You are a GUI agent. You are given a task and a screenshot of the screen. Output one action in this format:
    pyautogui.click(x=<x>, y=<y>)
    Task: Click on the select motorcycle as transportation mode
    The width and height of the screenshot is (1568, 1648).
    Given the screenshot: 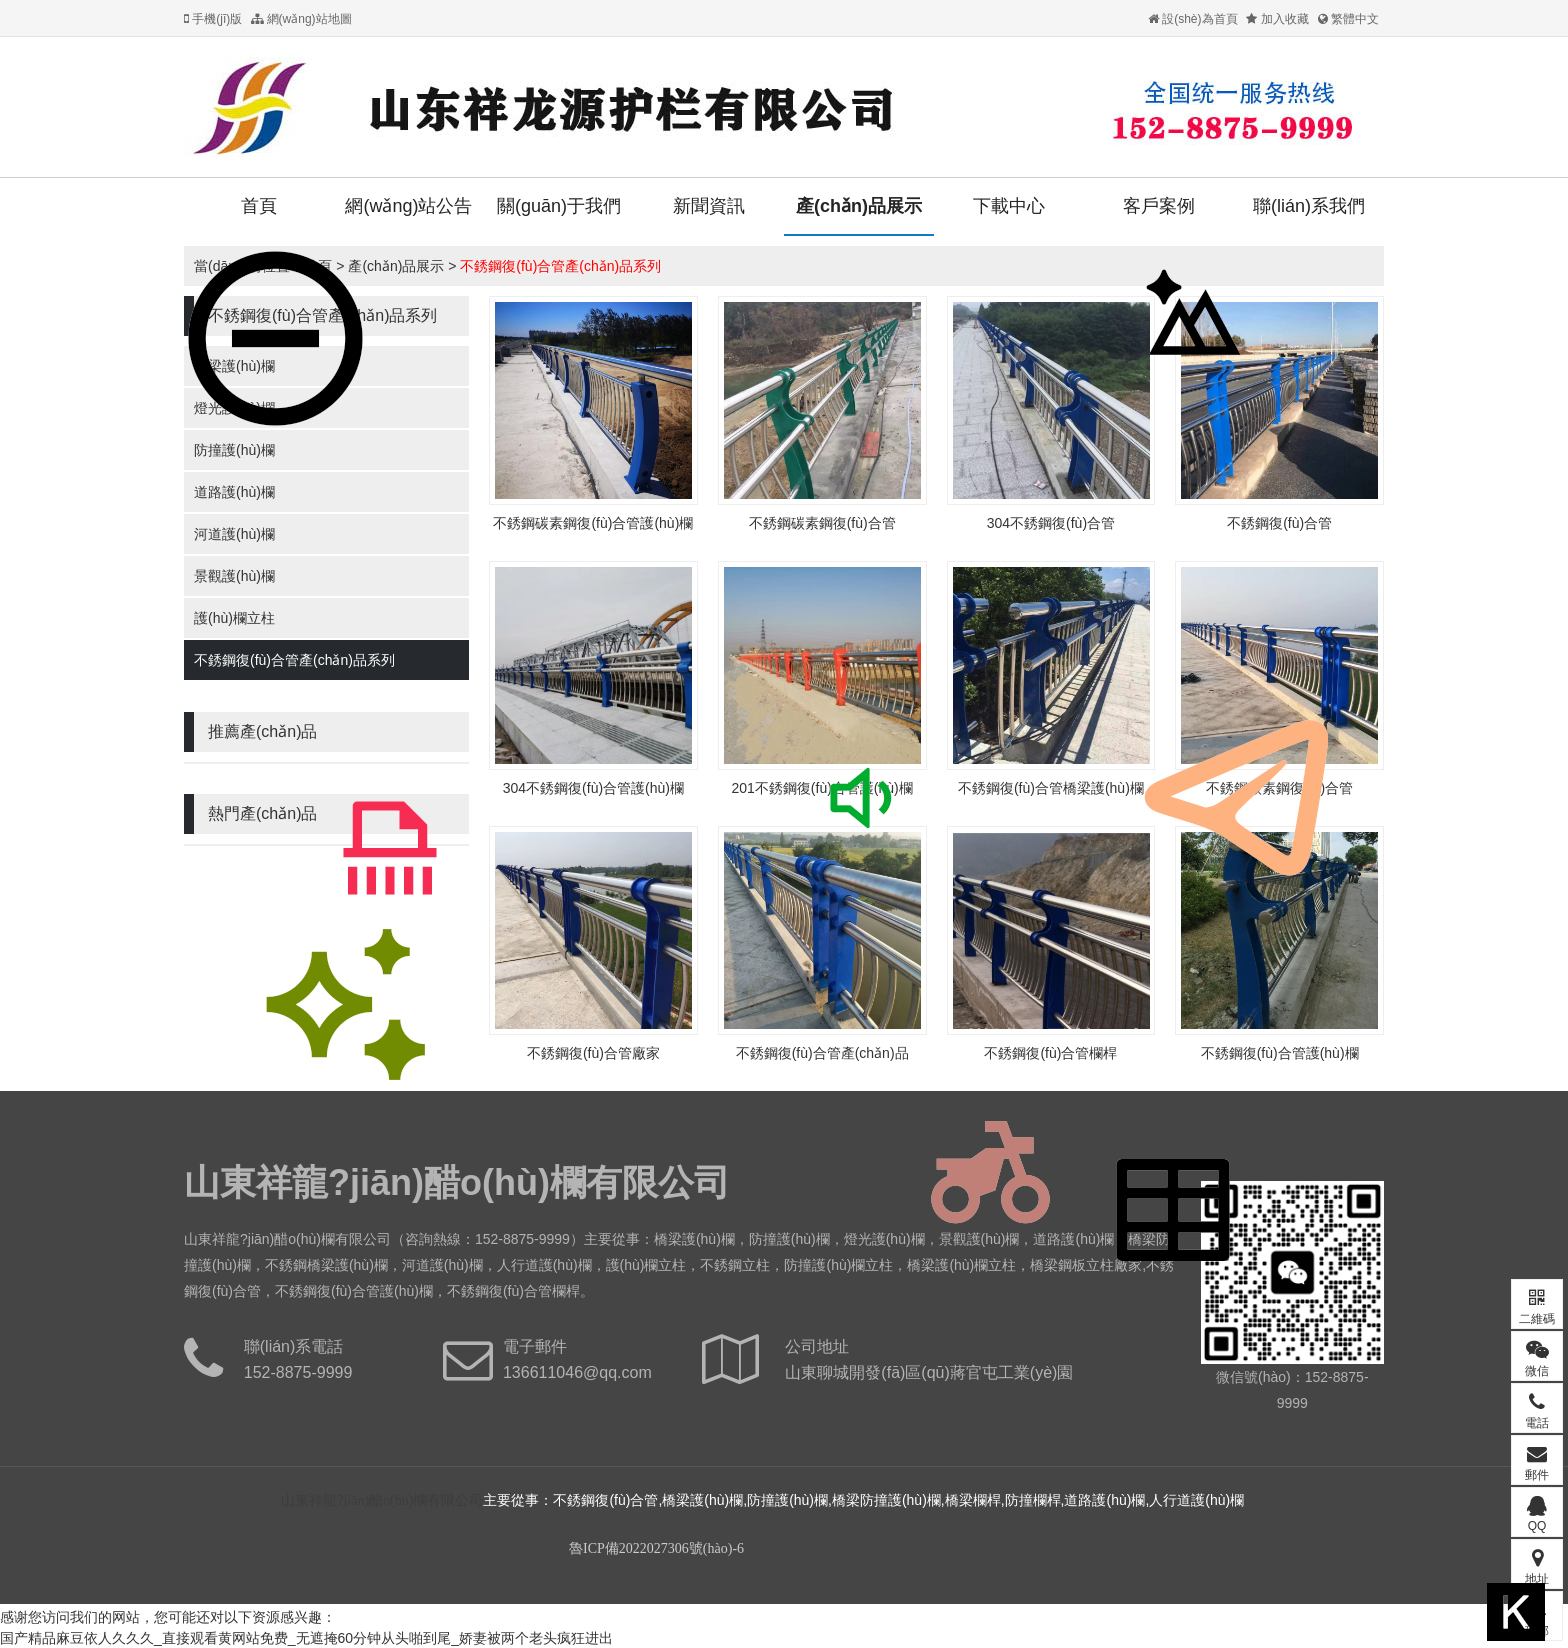 What is the action you would take?
    pyautogui.click(x=990, y=1169)
    